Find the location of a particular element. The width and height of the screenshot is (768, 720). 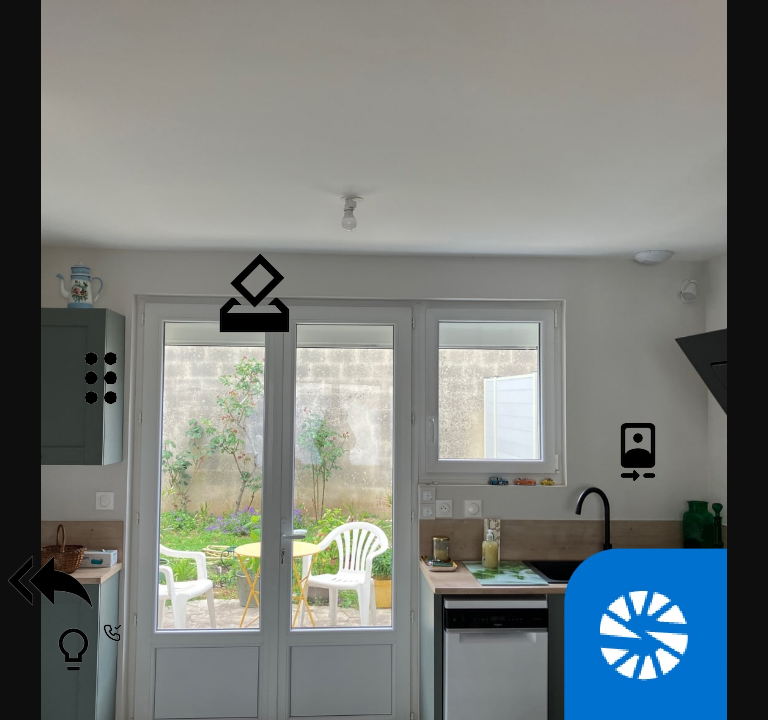

switch to front-facing camera is located at coordinates (638, 453).